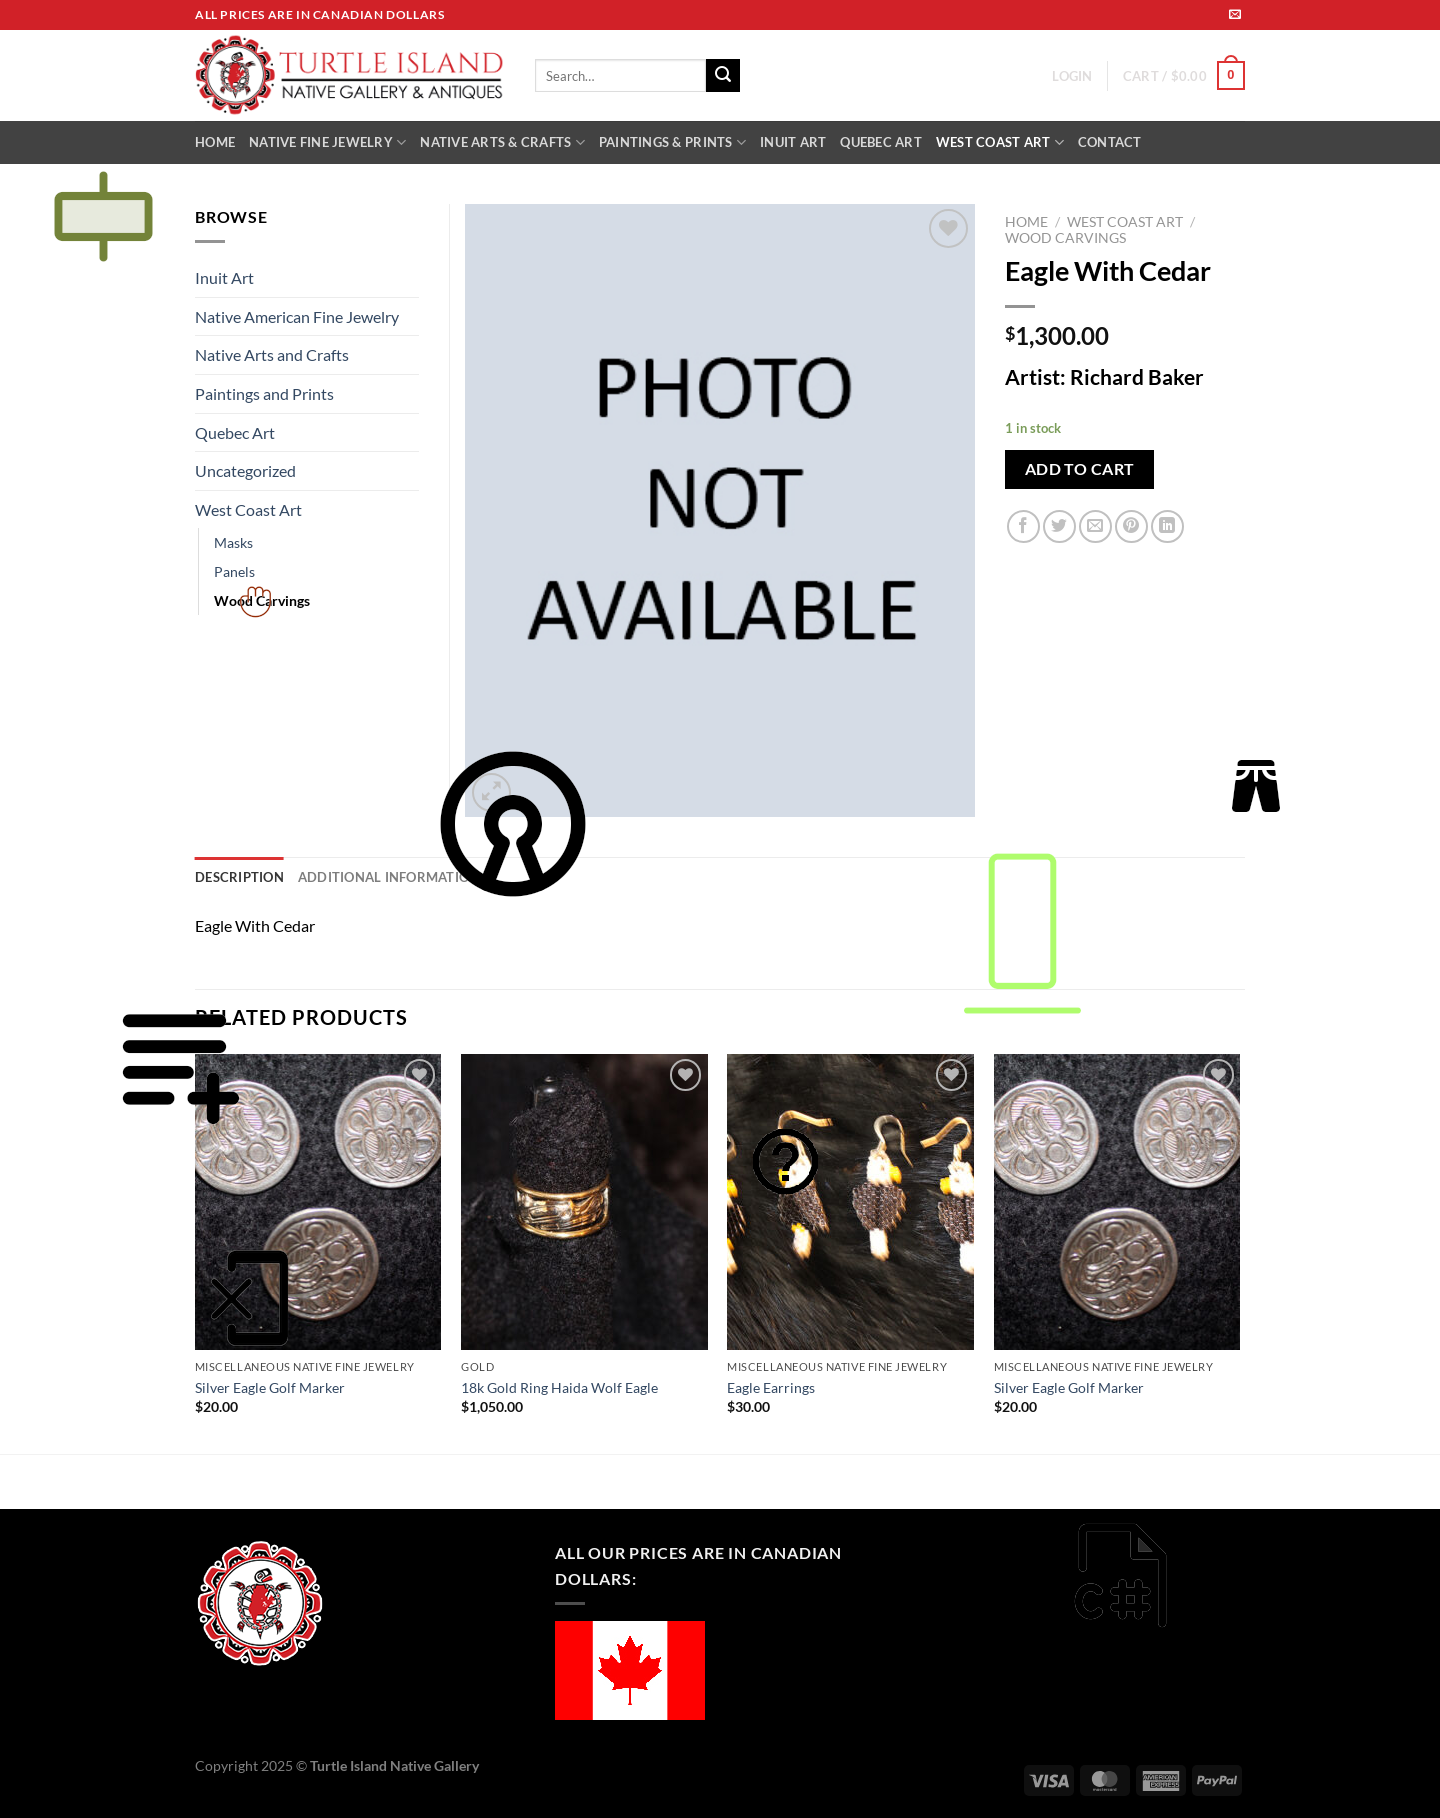 The image size is (1440, 1818). I want to click on connect to OpenVPN service, so click(513, 824).